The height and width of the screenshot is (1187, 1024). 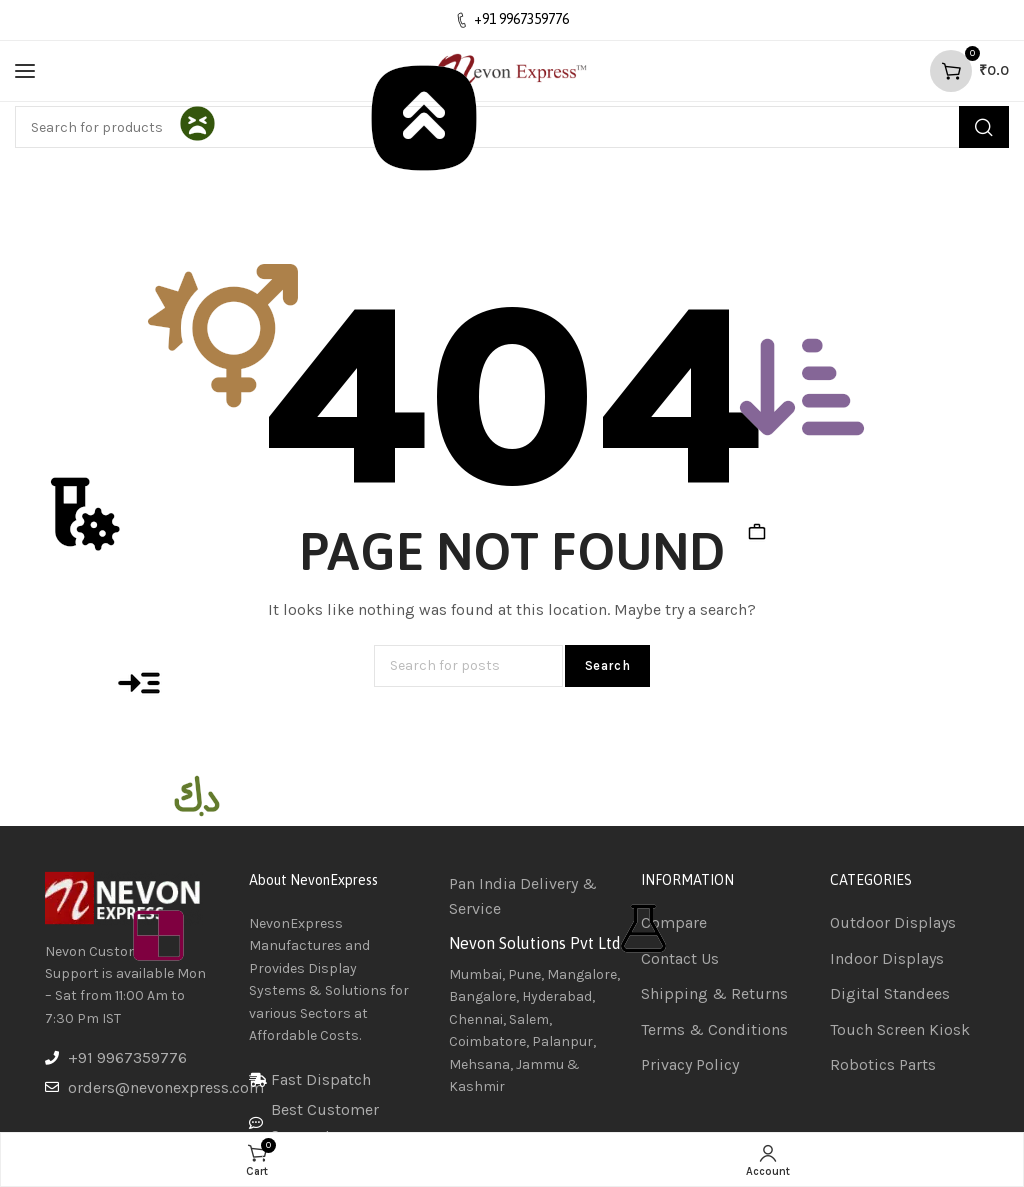 What do you see at coordinates (81, 512) in the screenshot?
I see `view virus or pathogen test results` at bounding box center [81, 512].